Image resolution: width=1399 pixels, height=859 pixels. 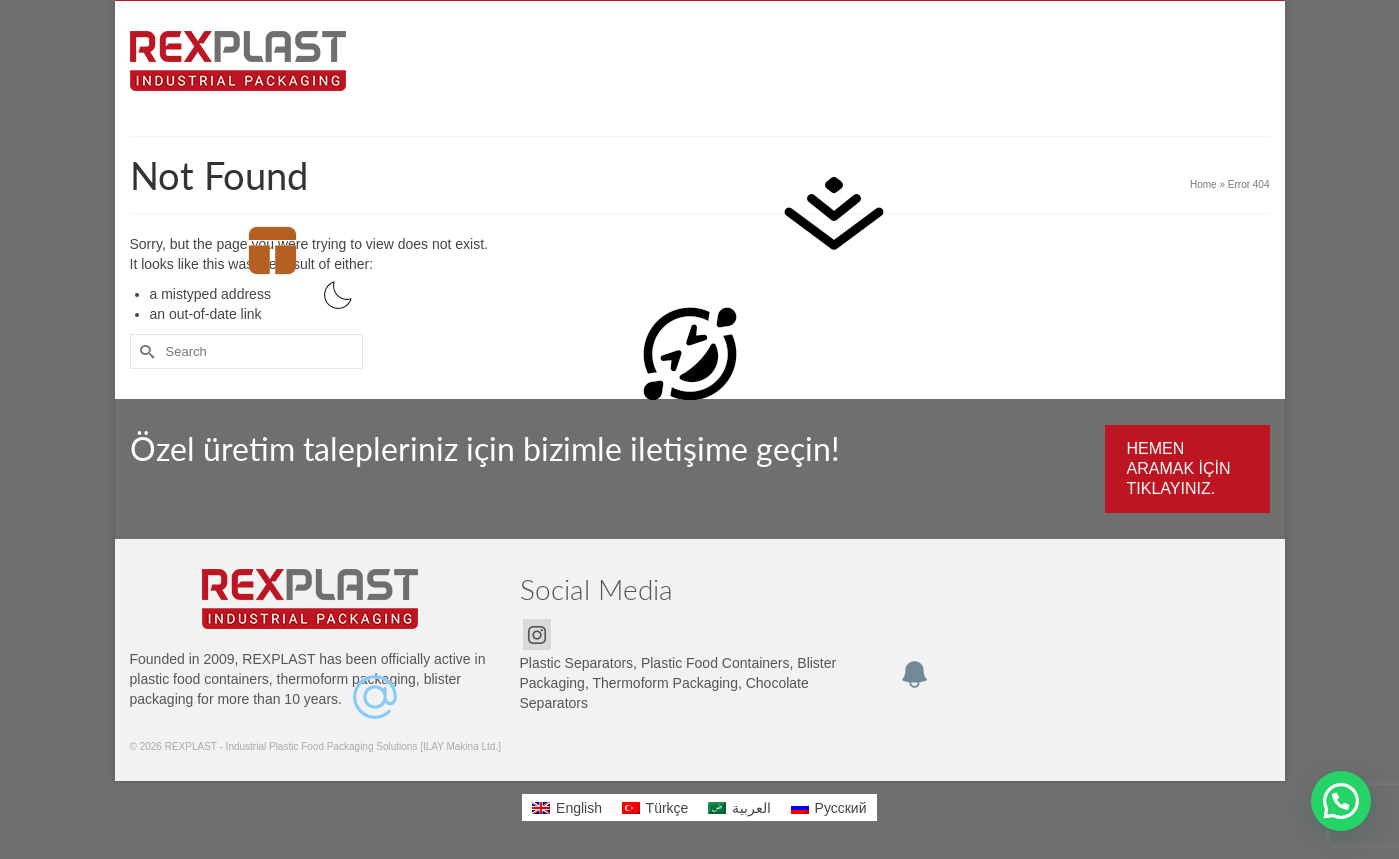 I want to click on react with laughing tears emoji, so click(x=690, y=354).